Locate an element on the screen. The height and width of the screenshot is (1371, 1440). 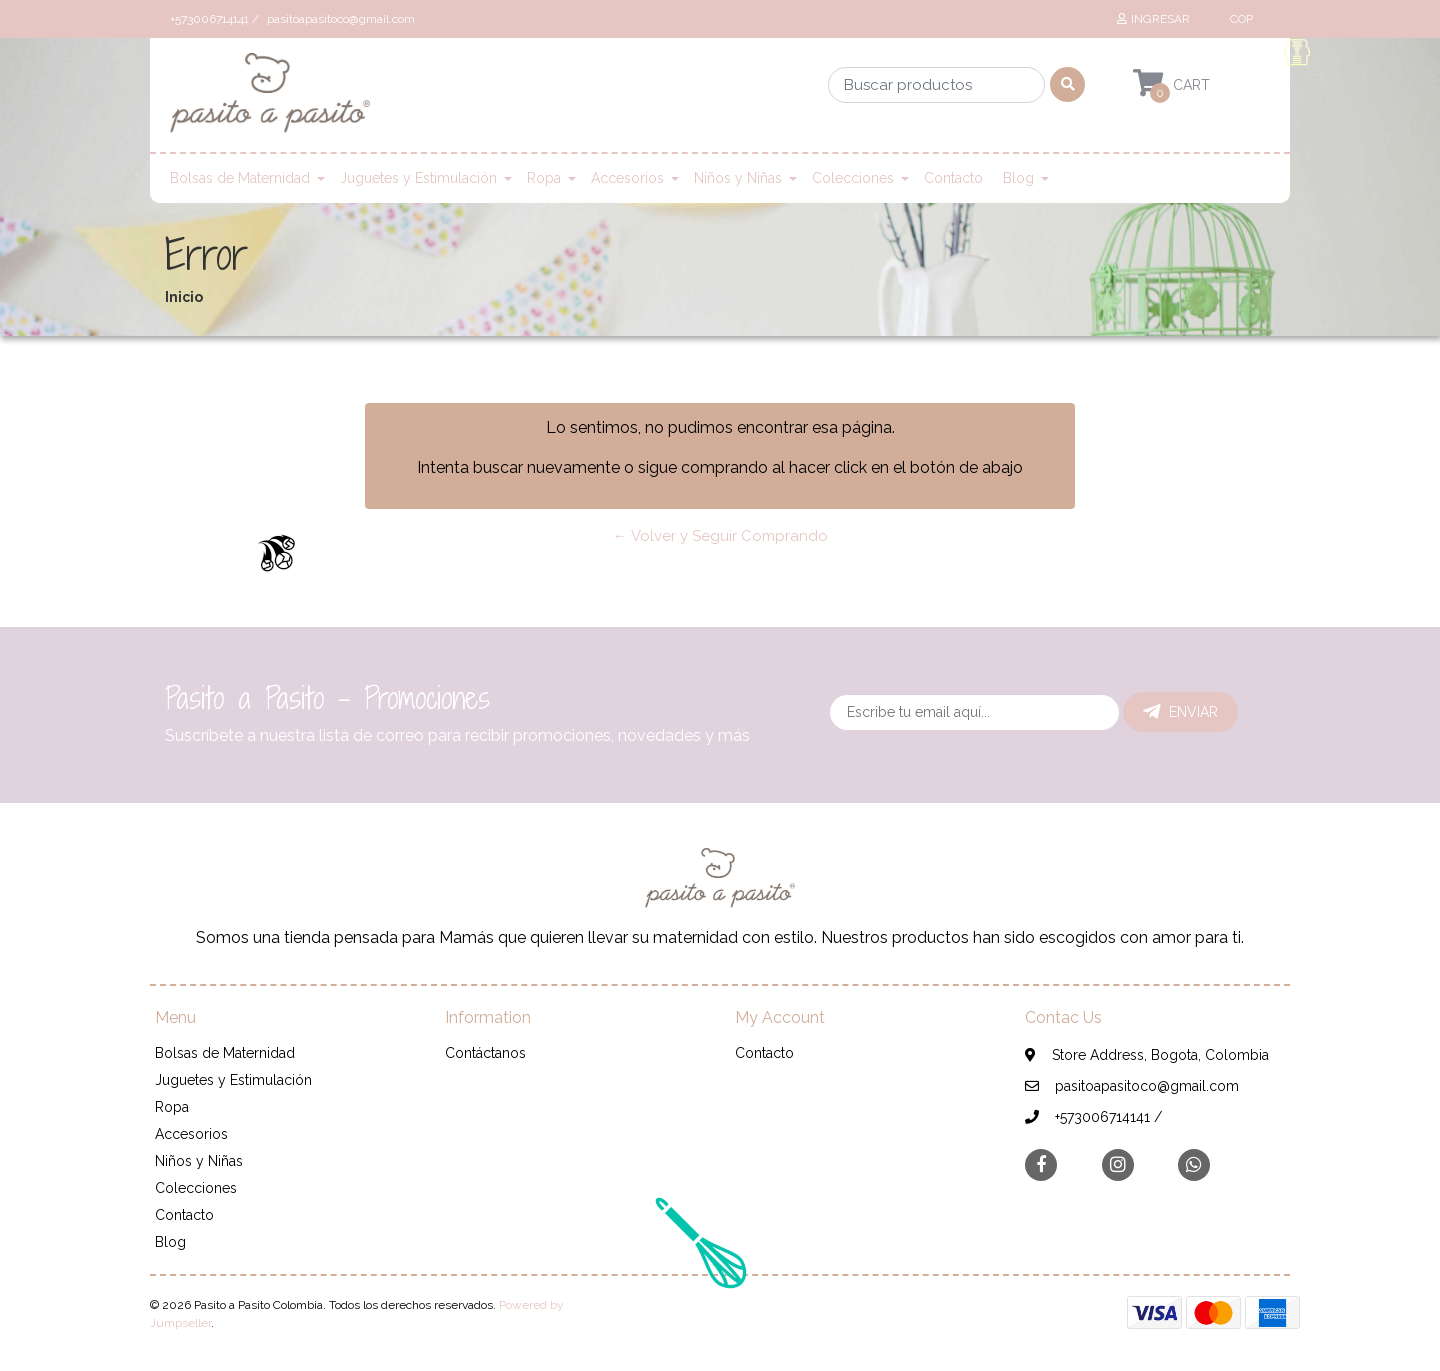
view connection or relationship status between users is located at coordinates (1297, 52).